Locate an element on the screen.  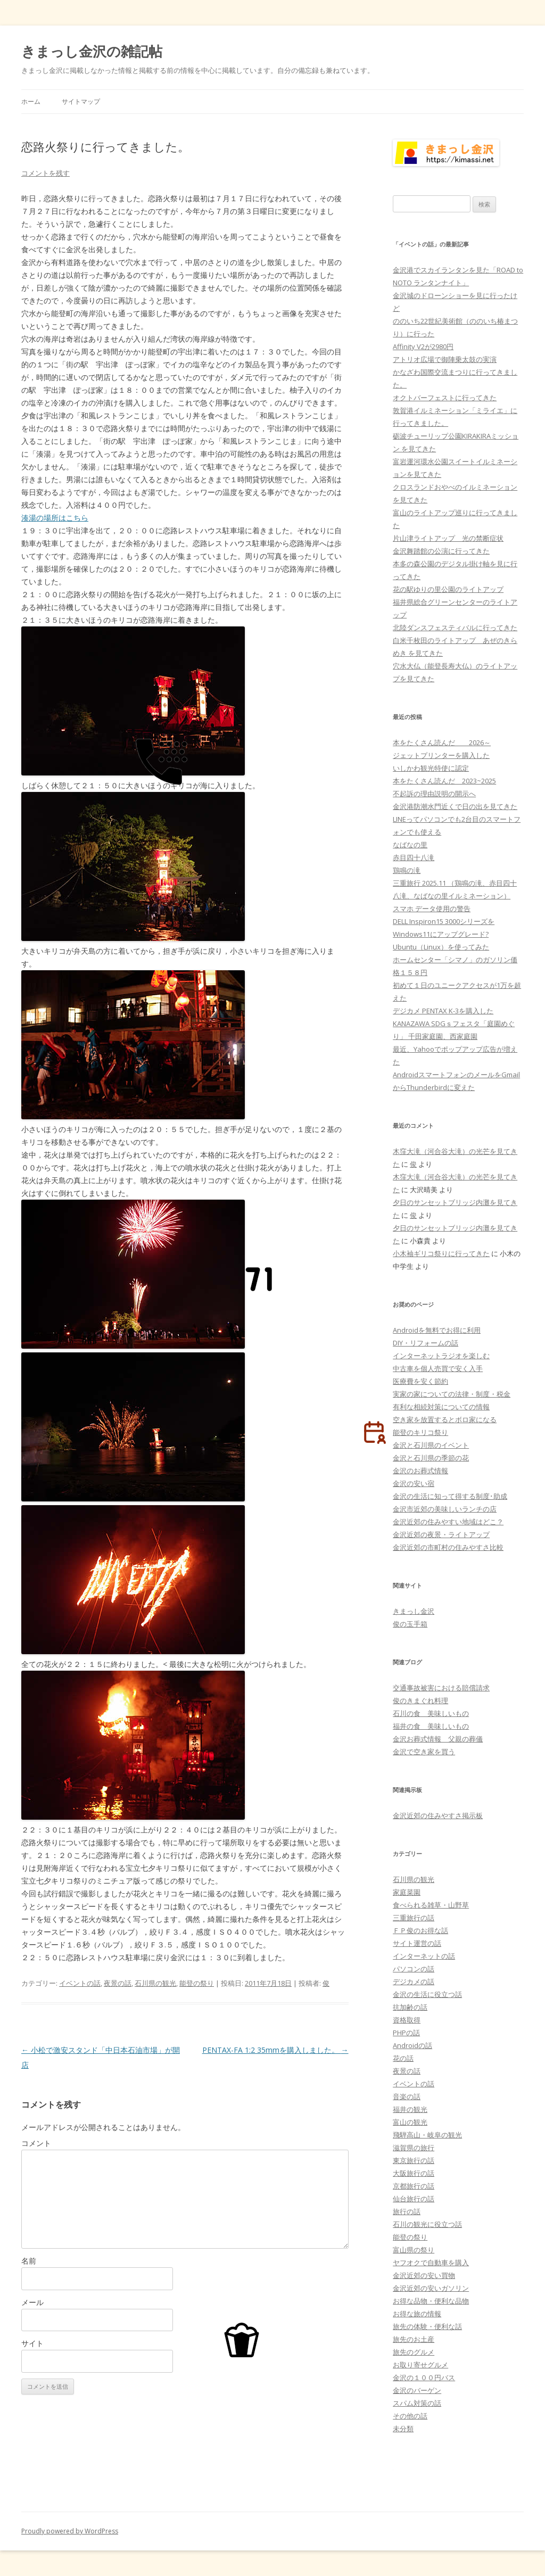
access TTY/text telephone services is located at coordinates (161, 762).